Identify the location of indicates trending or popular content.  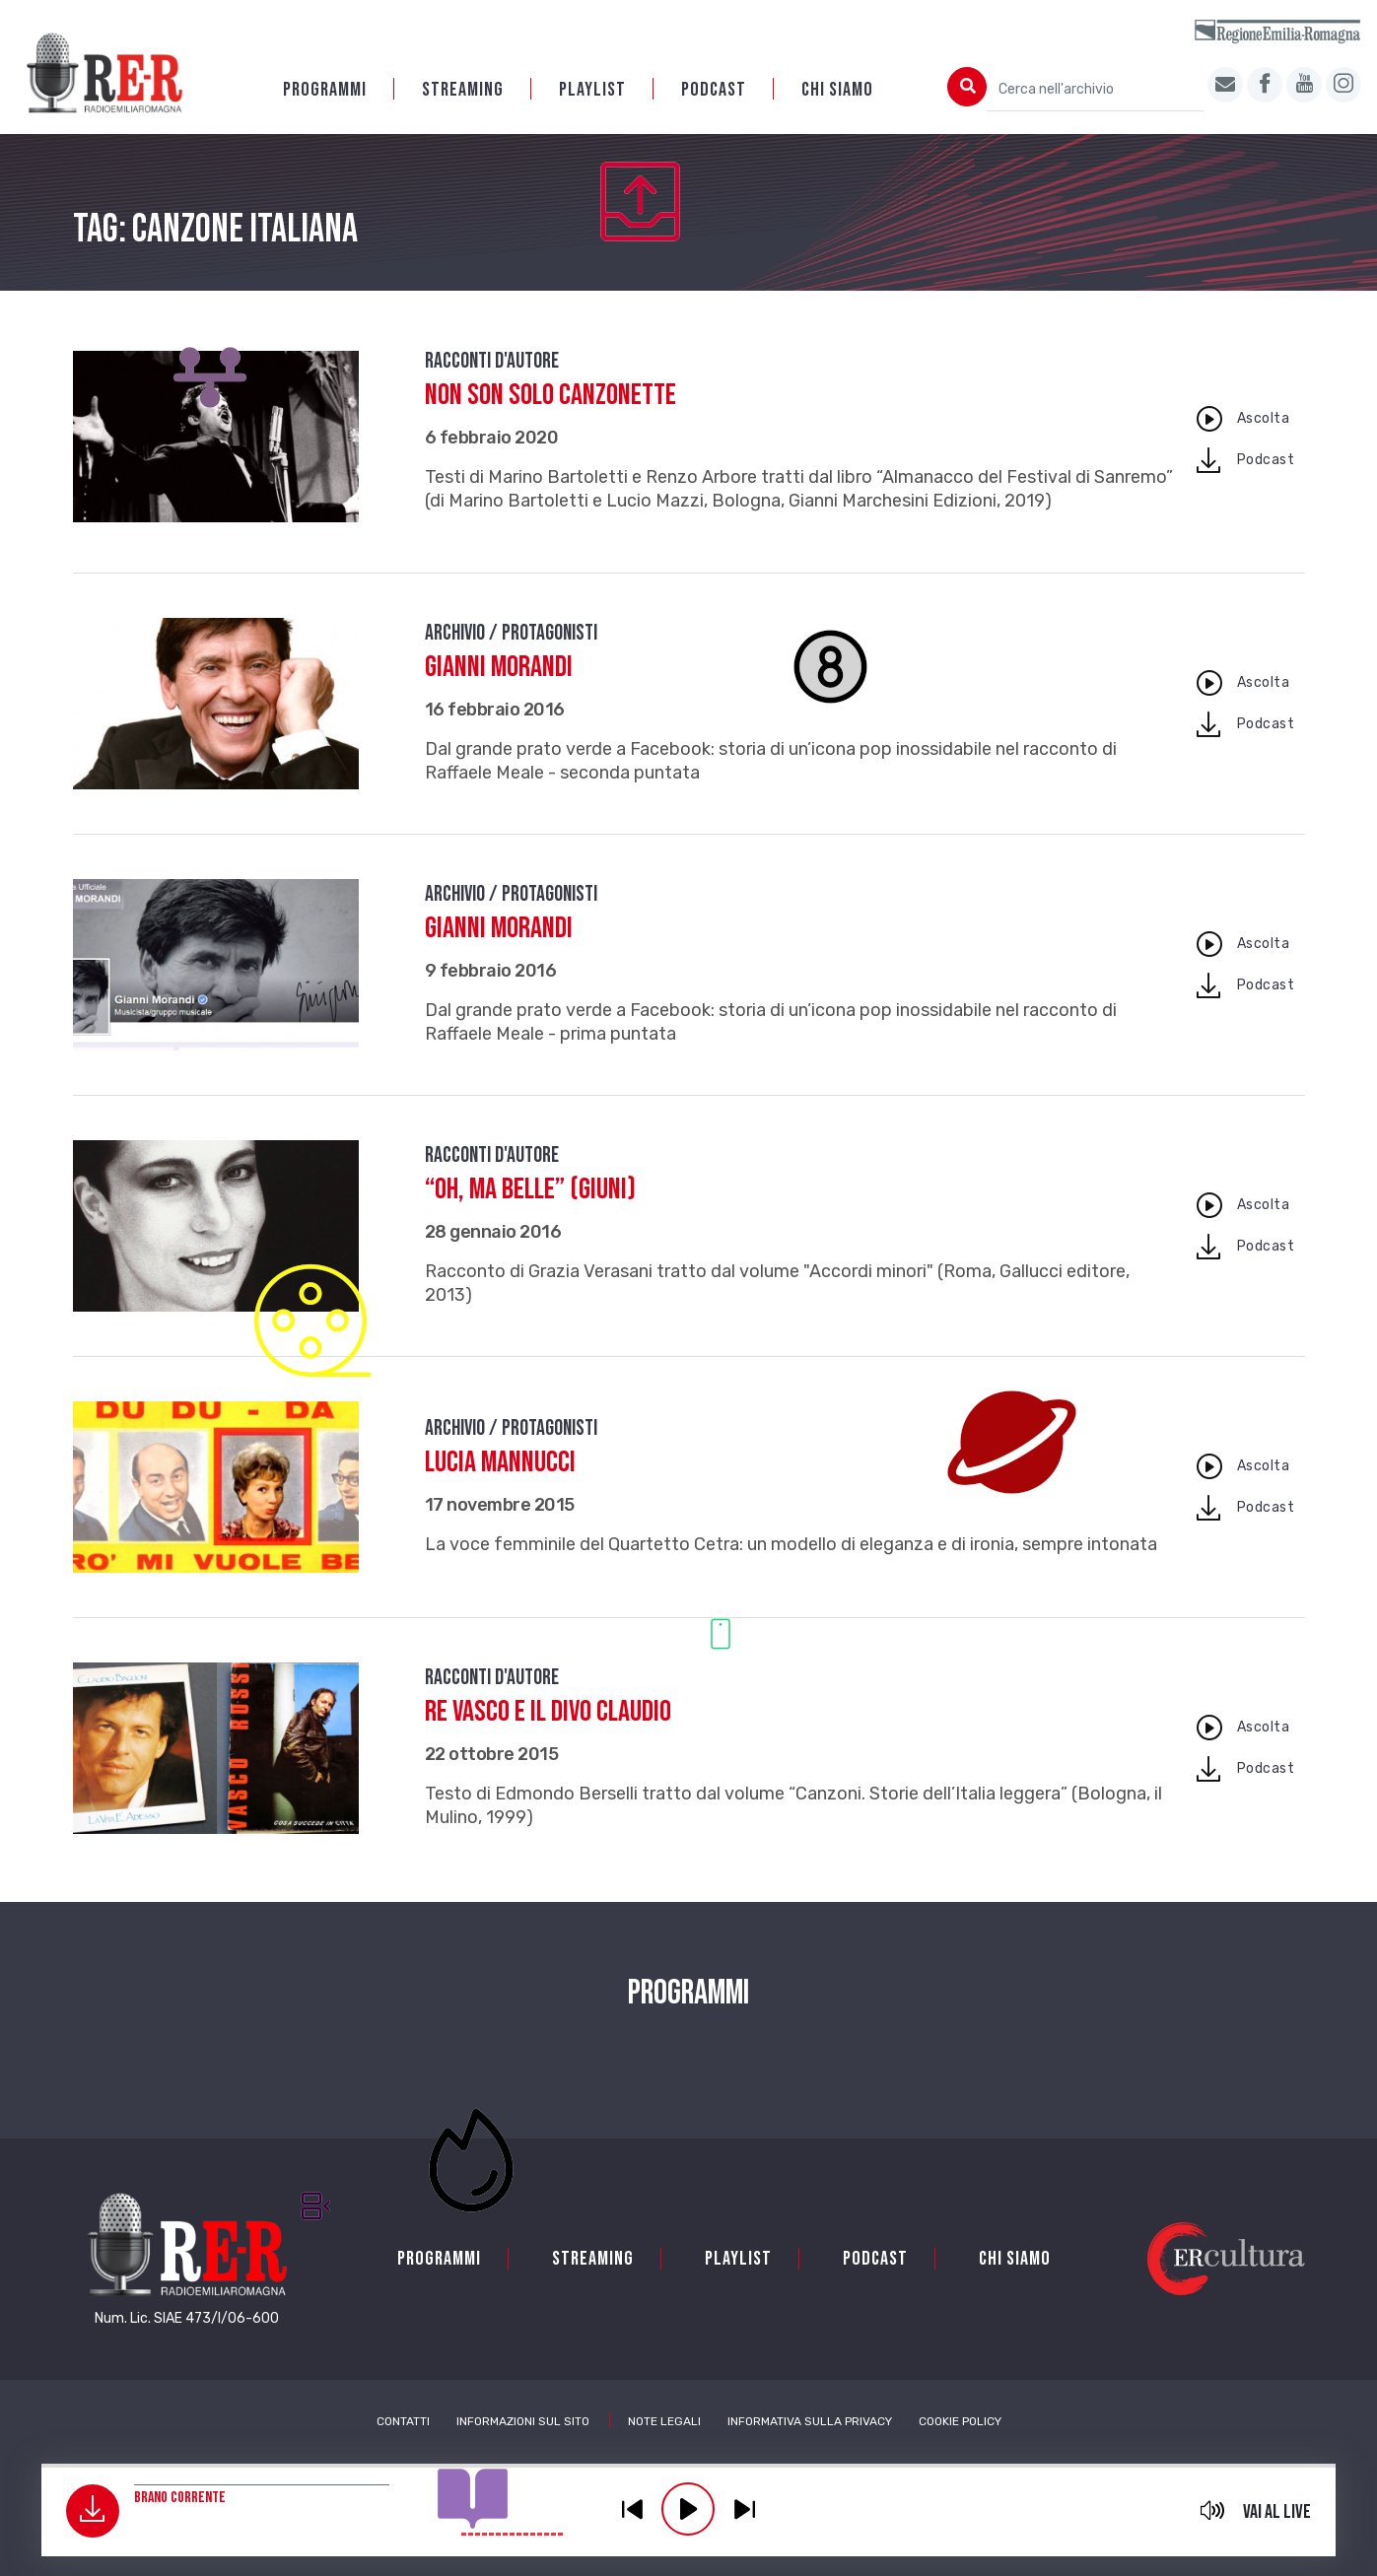
(471, 2162).